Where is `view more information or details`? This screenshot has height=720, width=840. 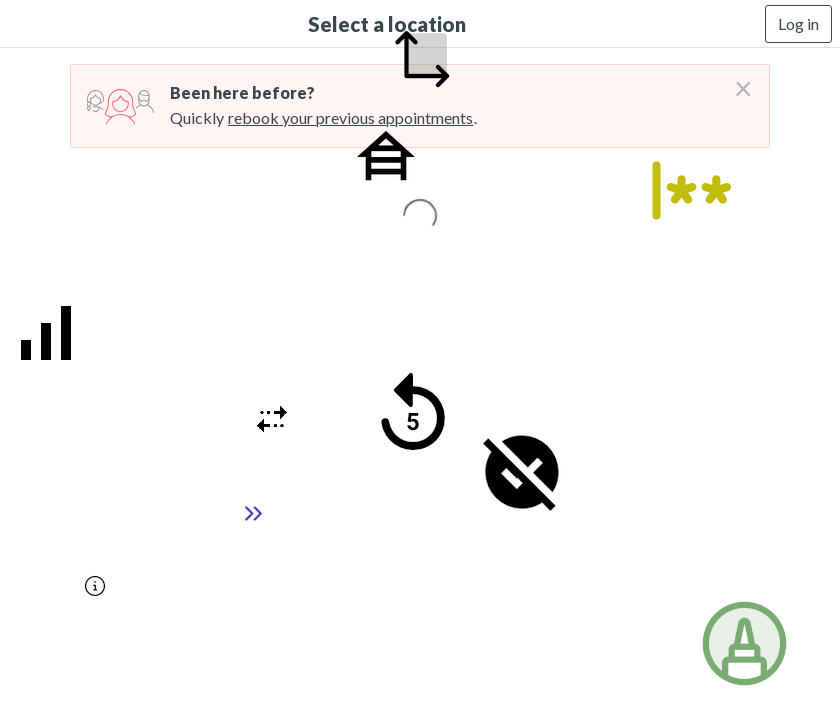
view more information or details is located at coordinates (95, 586).